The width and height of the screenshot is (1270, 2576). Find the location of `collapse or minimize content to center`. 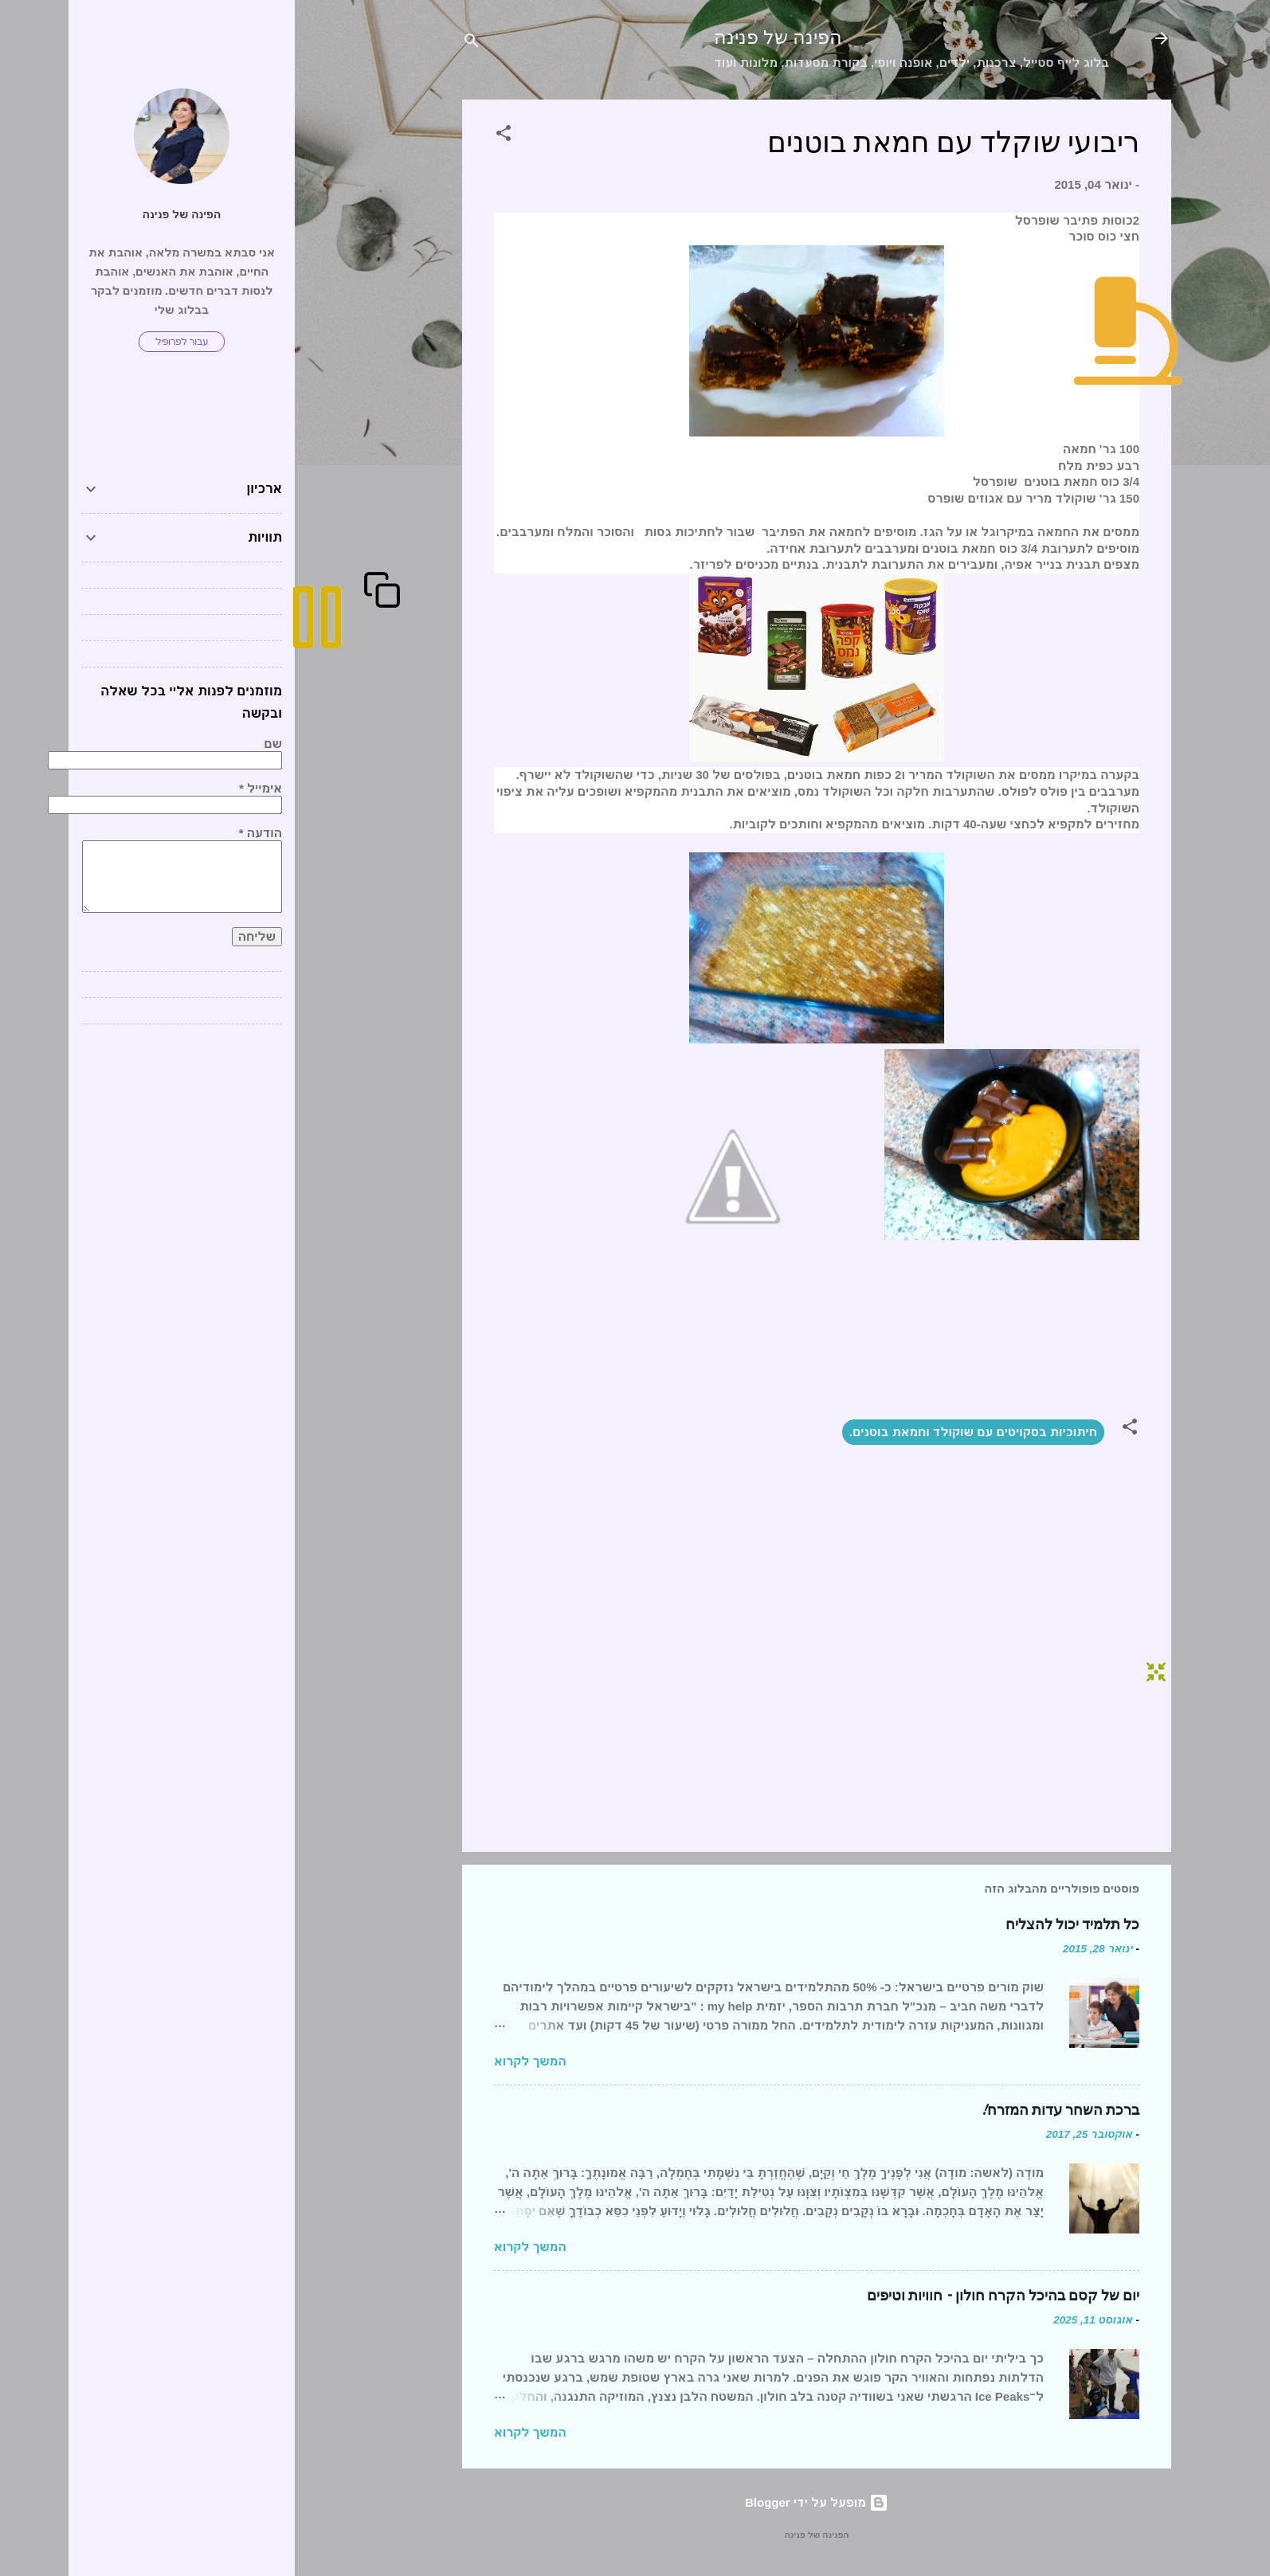

collapse or minimize content to center is located at coordinates (1156, 1672).